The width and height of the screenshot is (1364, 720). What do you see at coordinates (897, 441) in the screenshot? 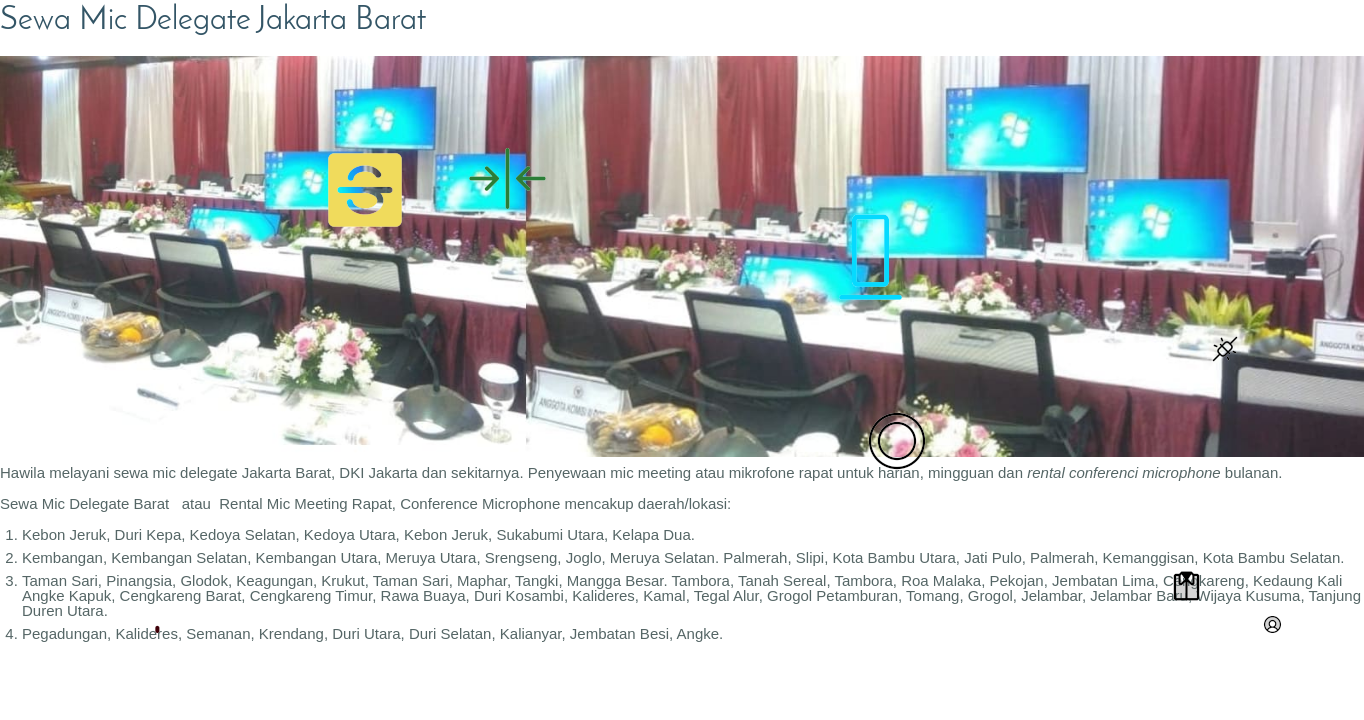
I see `start recording audio or video` at bounding box center [897, 441].